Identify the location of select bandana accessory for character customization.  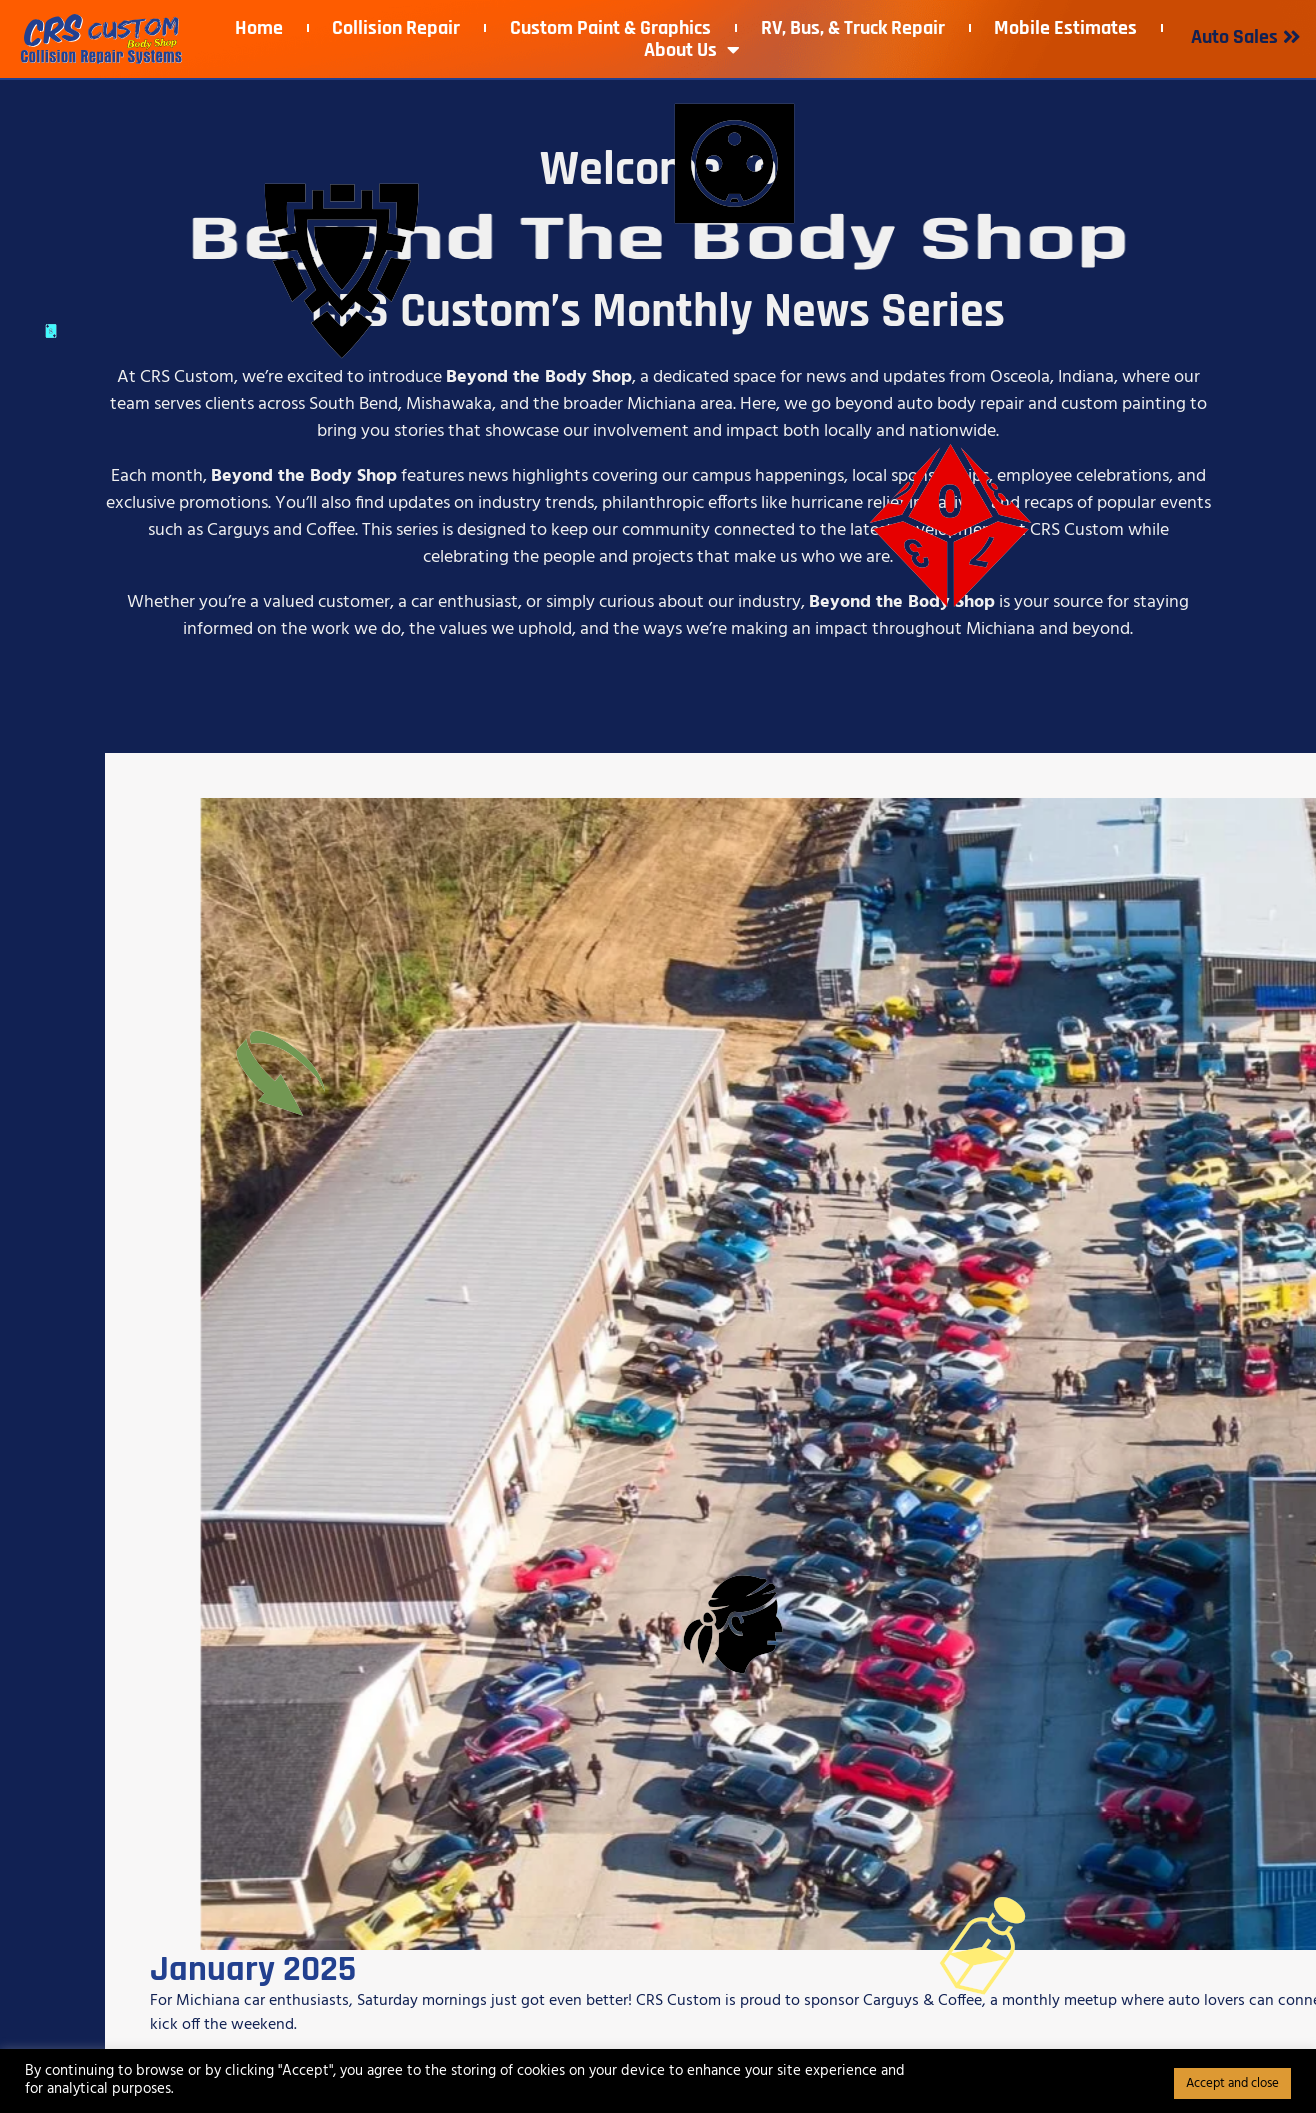
(733, 1625).